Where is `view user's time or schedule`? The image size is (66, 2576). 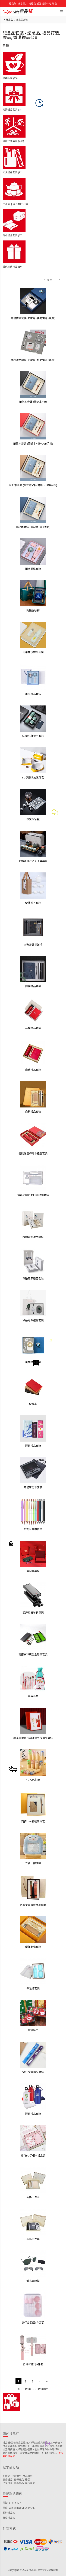 view user's time or schedule is located at coordinates (39, 103).